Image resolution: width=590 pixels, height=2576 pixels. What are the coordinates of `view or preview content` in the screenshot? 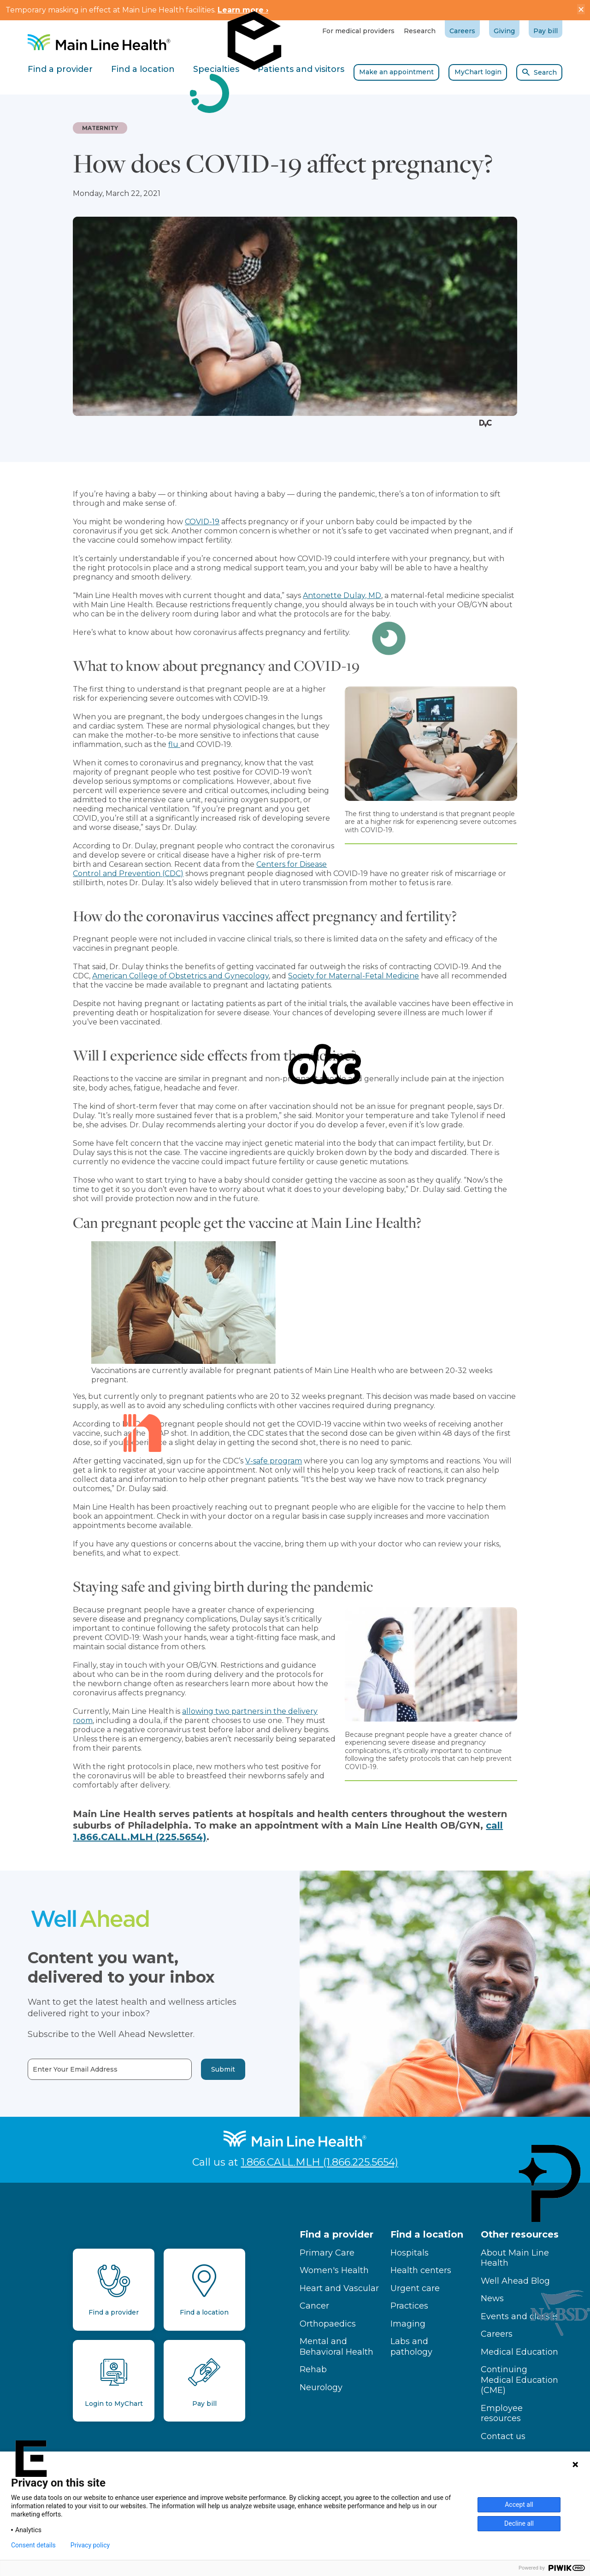 It's located at (389, 638).